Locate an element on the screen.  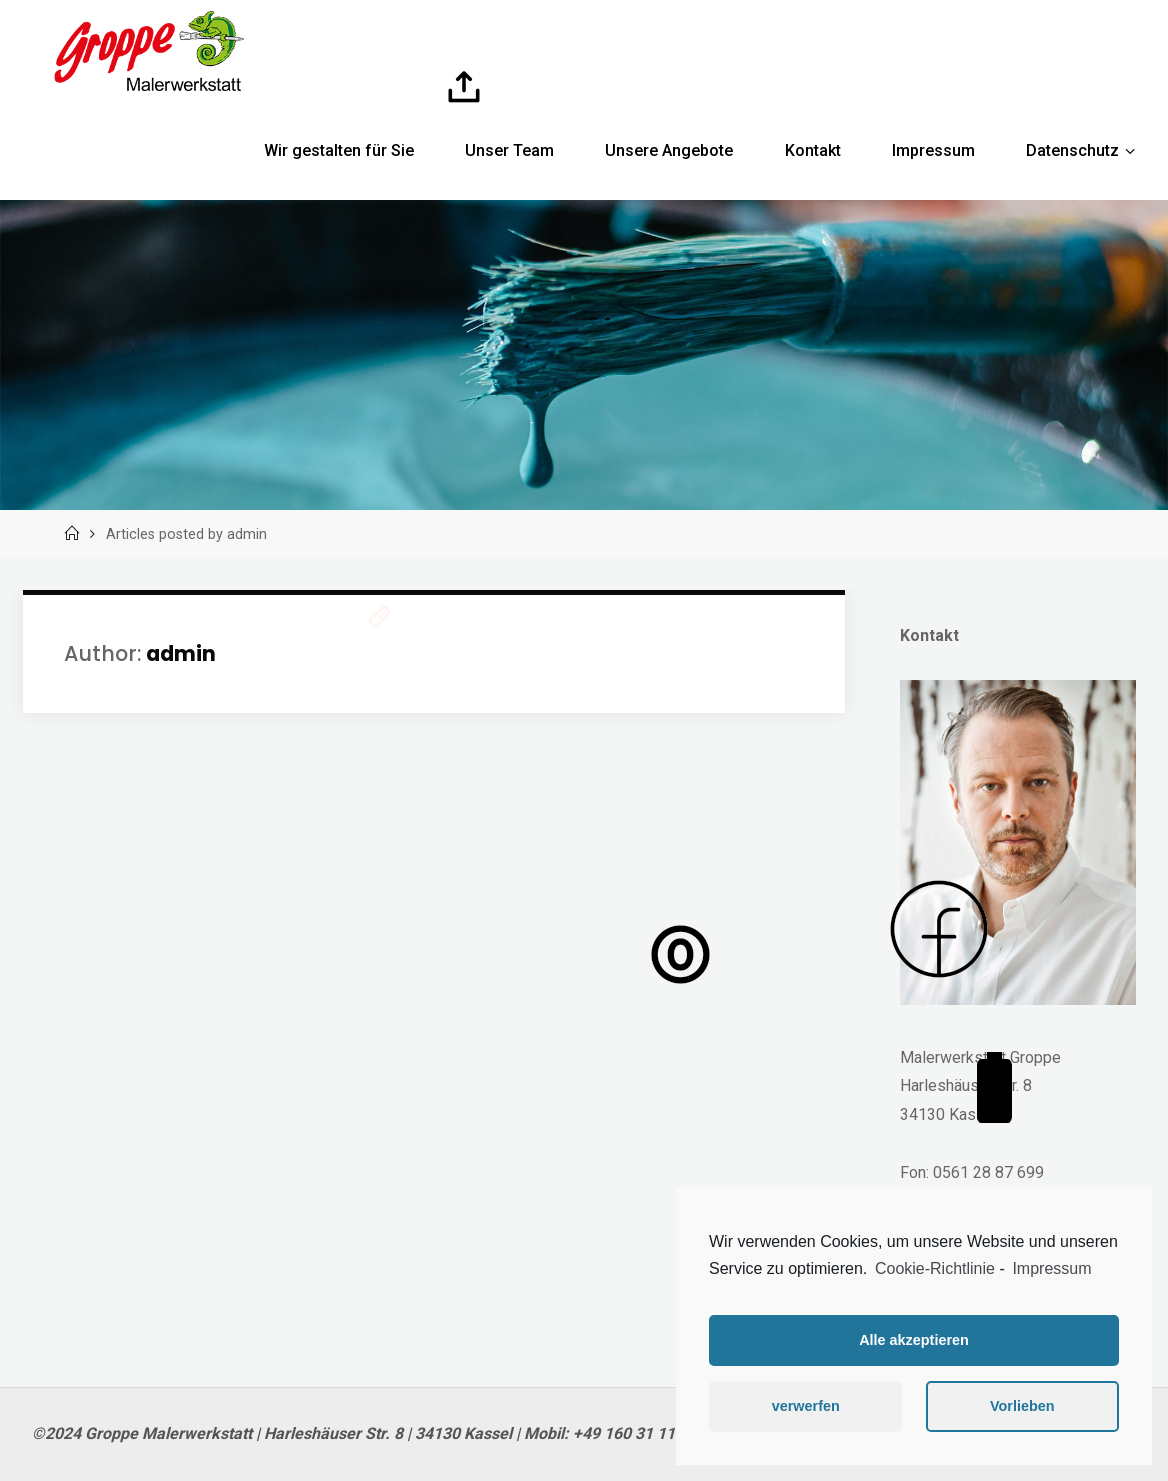
indicates zero items or notifications is located at coordinates (680, 954).